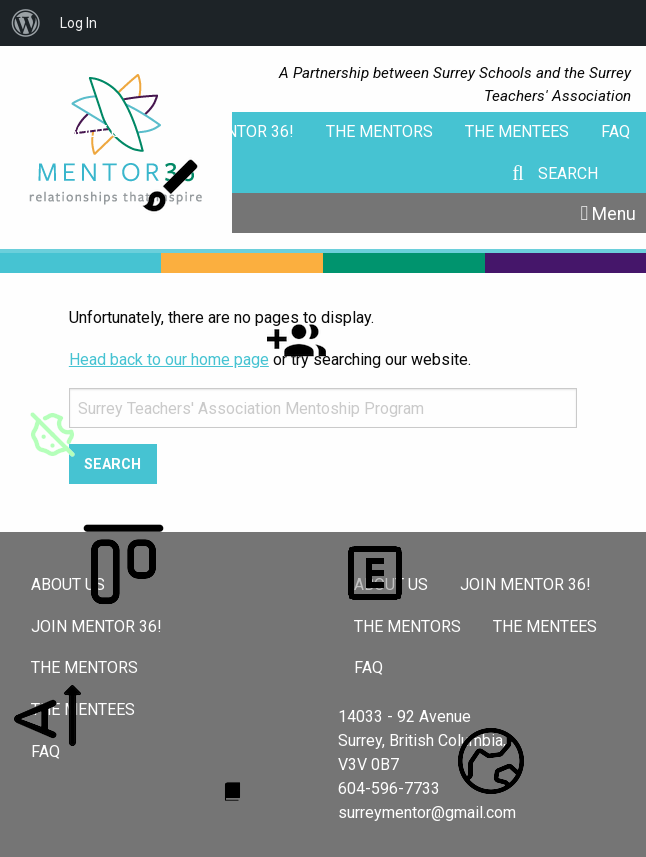 The image size is (646, 857). I want to click on access brush or painting tools, so click(171, 185).